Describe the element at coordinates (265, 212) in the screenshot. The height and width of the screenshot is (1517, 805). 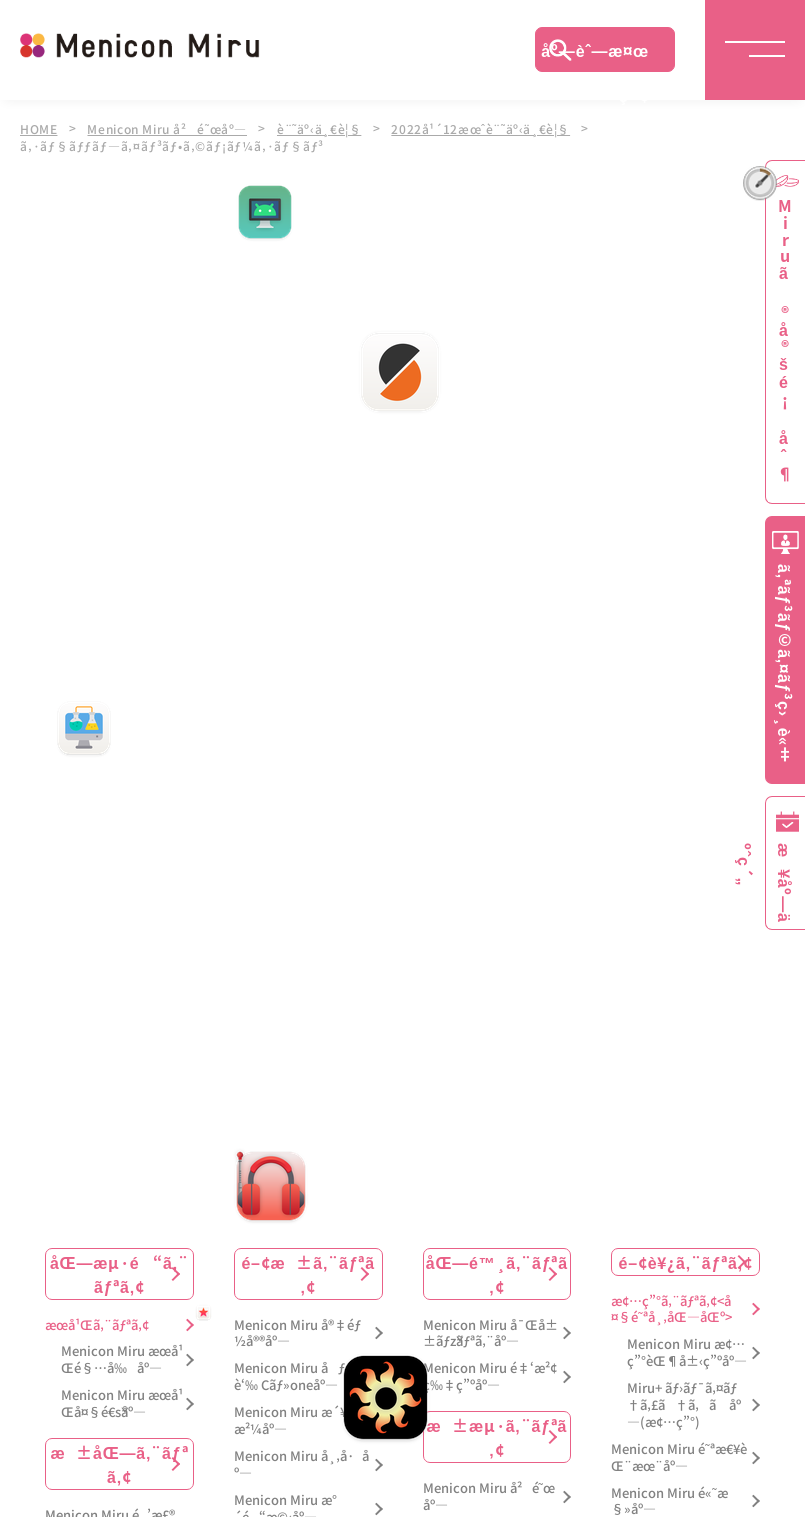
I see `launch qtscrcpy to mirror android device to desktop` at that location.